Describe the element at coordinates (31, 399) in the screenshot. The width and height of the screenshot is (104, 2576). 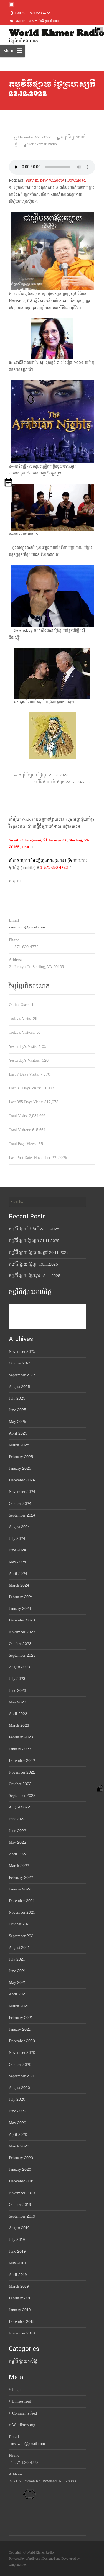
I see `bulma CSS framework logo` at that location.